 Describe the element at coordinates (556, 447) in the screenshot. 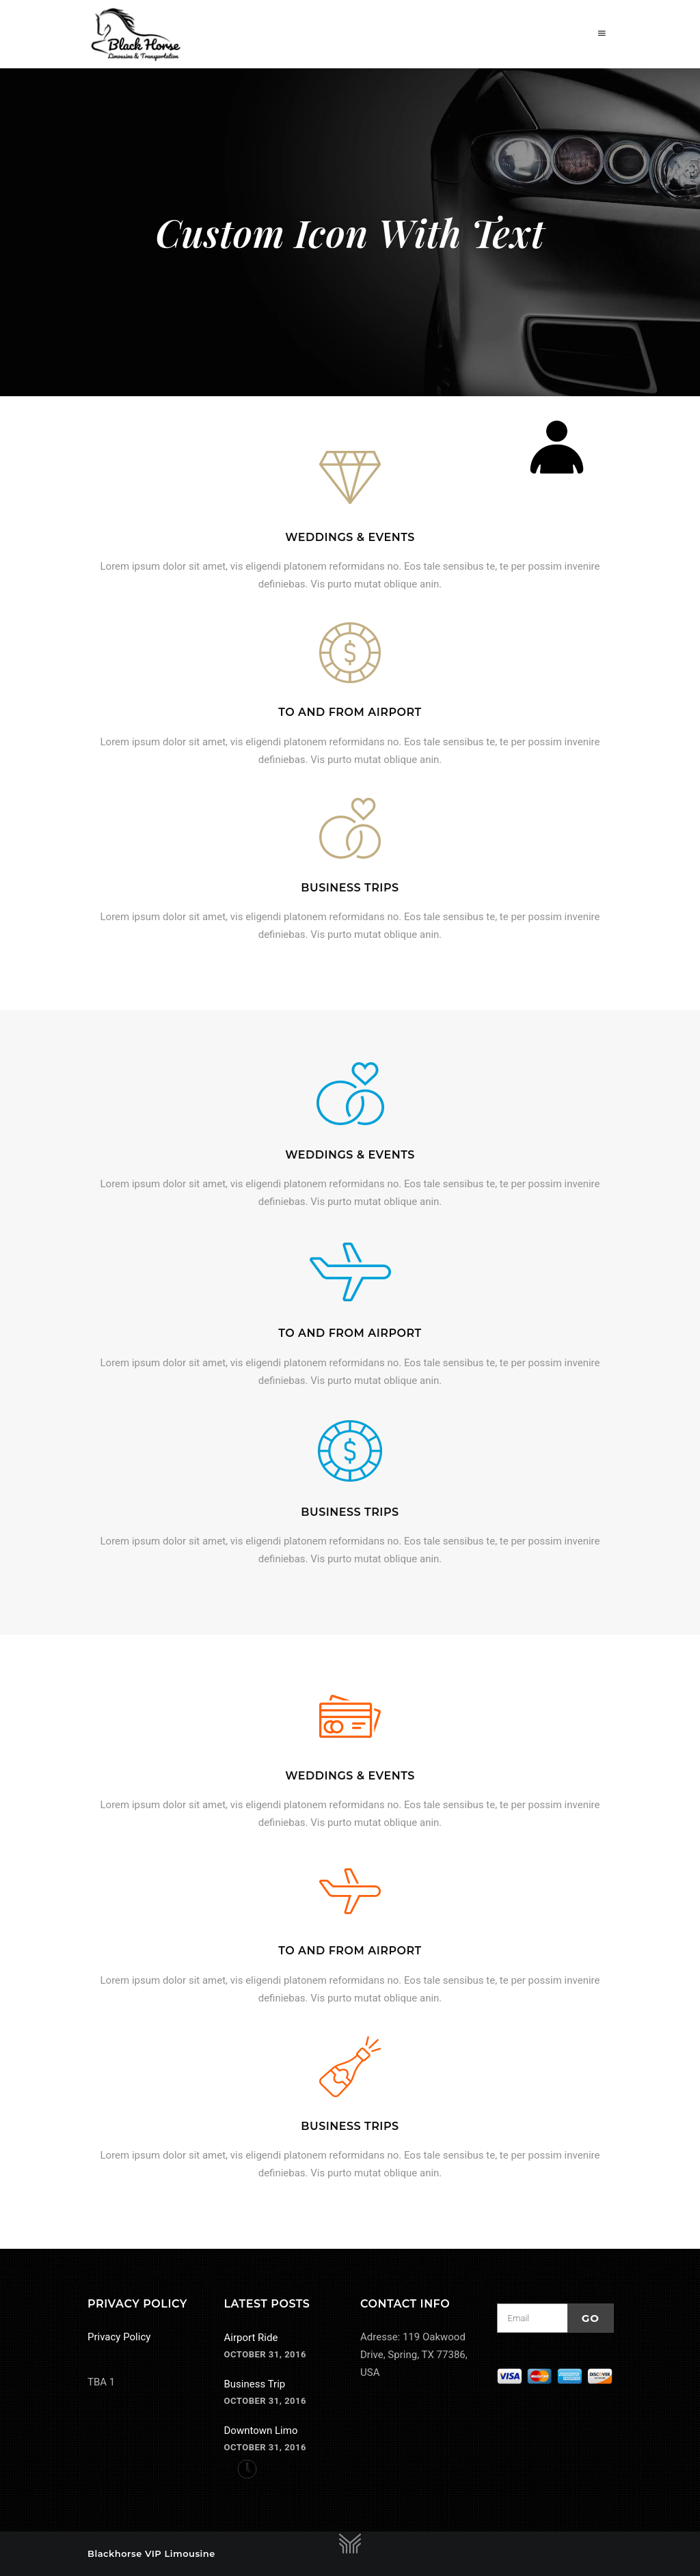

I see `view your profile` at that location.